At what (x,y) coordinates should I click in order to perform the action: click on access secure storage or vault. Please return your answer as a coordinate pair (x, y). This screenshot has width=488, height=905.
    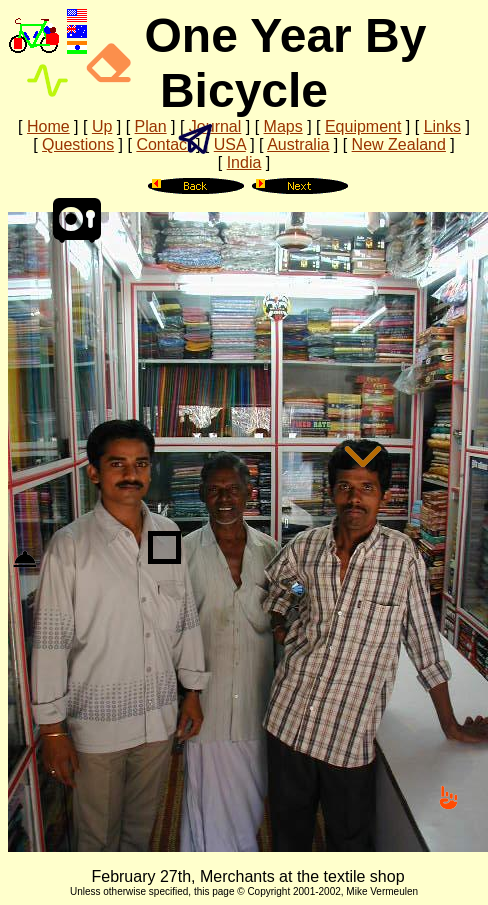
    Looking at the image, I should click on (77, 219).